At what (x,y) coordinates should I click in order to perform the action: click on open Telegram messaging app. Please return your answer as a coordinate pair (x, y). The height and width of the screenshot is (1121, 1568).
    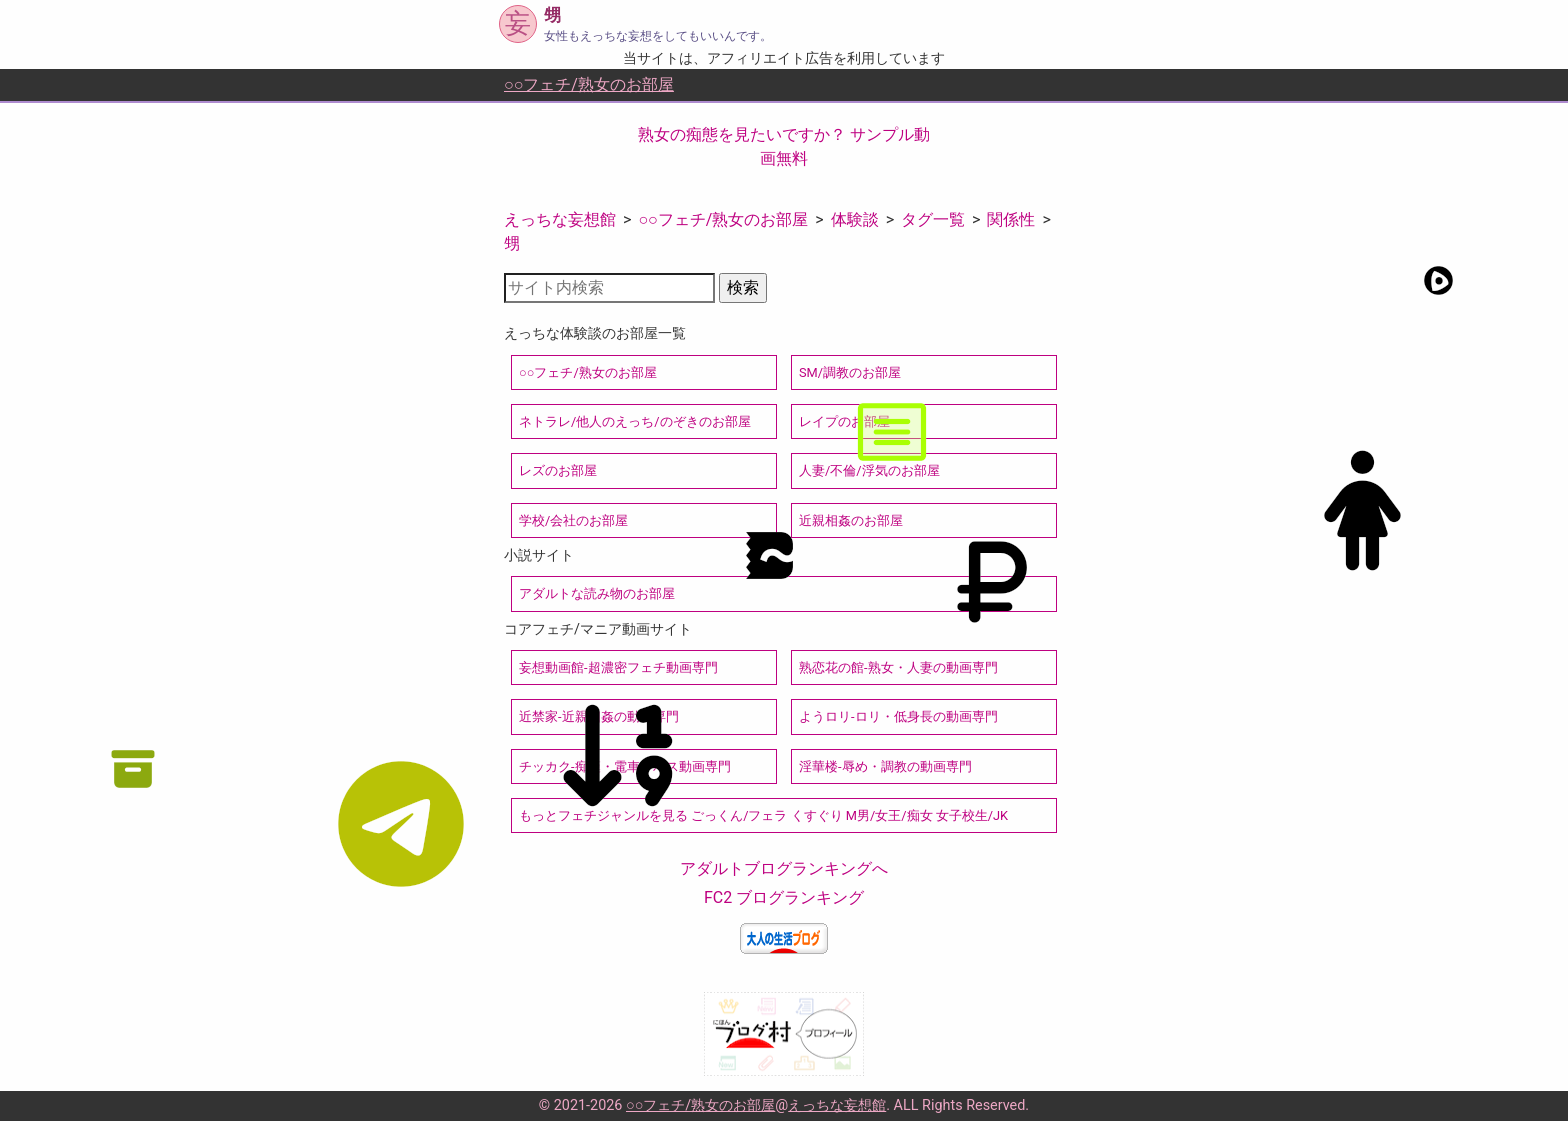
    Looking at the image, I should click on (401, 824).